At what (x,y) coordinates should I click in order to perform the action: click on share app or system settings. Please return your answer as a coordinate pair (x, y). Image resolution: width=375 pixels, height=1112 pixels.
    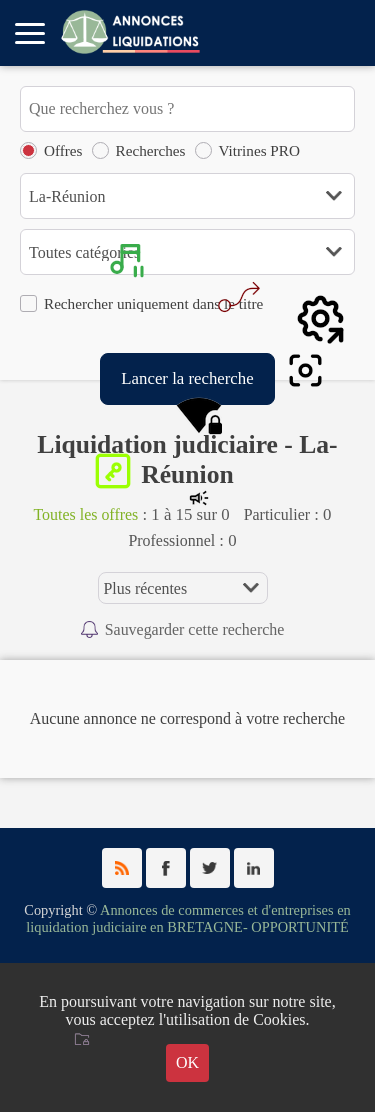
    Looking at the image, I should click on (320, 318).